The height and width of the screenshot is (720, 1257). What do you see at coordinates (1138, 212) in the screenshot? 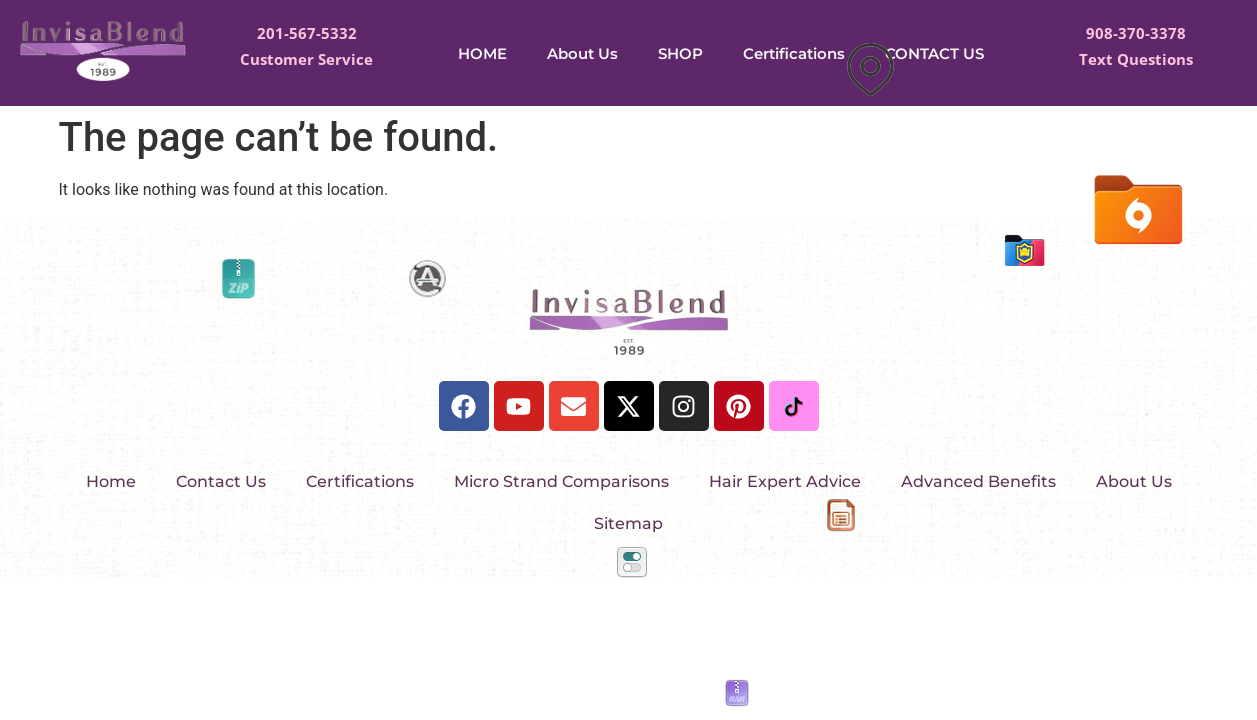
I see `open Origin game library folder` at bounding box center [1138, 212].